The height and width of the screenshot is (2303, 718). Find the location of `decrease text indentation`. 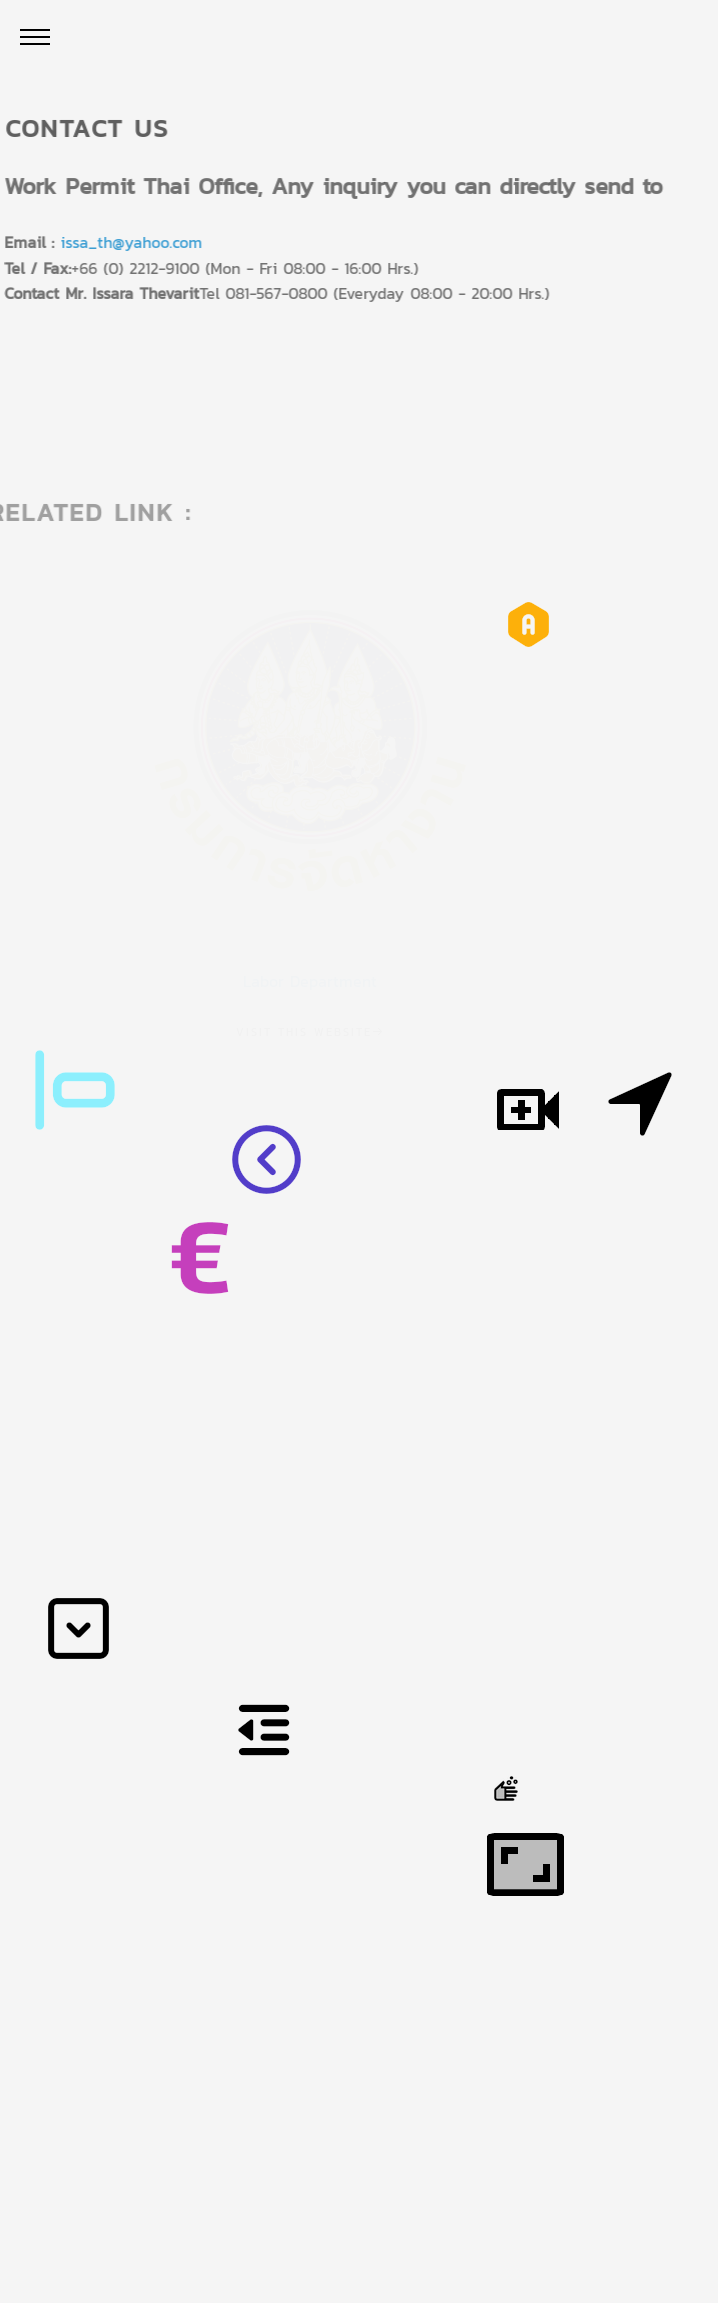

decrease text indentation is located at coordinates (264, 1730).